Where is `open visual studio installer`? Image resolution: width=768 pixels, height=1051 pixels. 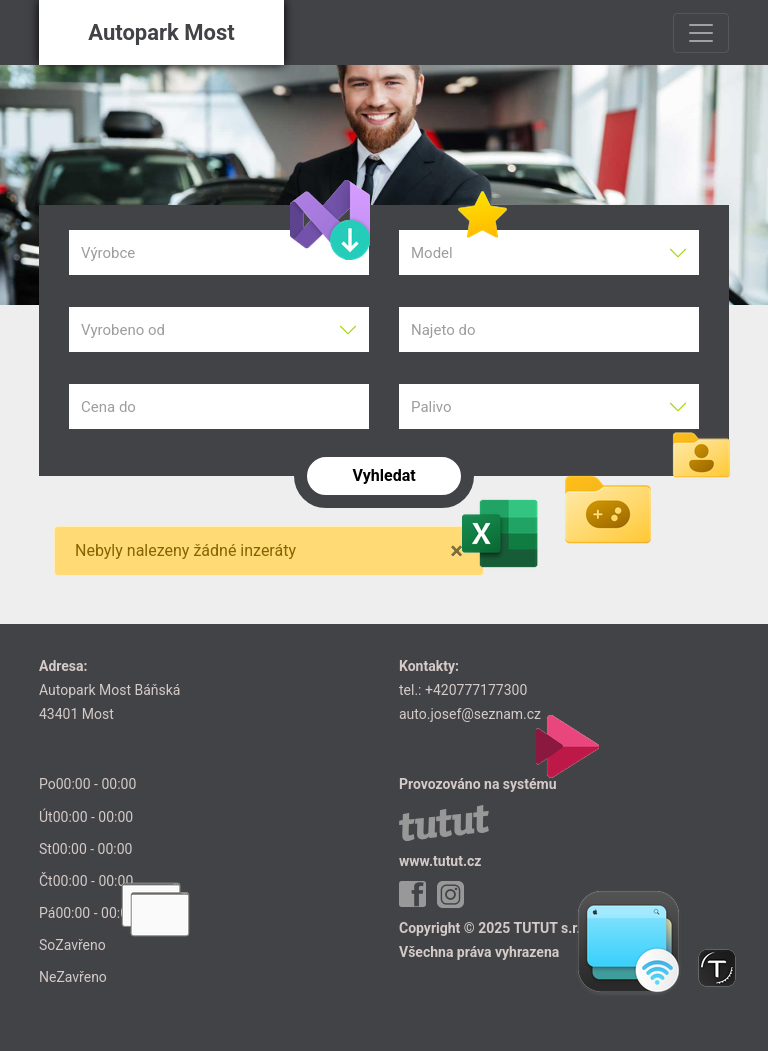
open visual studio installer is located at coordinates (330, 220).